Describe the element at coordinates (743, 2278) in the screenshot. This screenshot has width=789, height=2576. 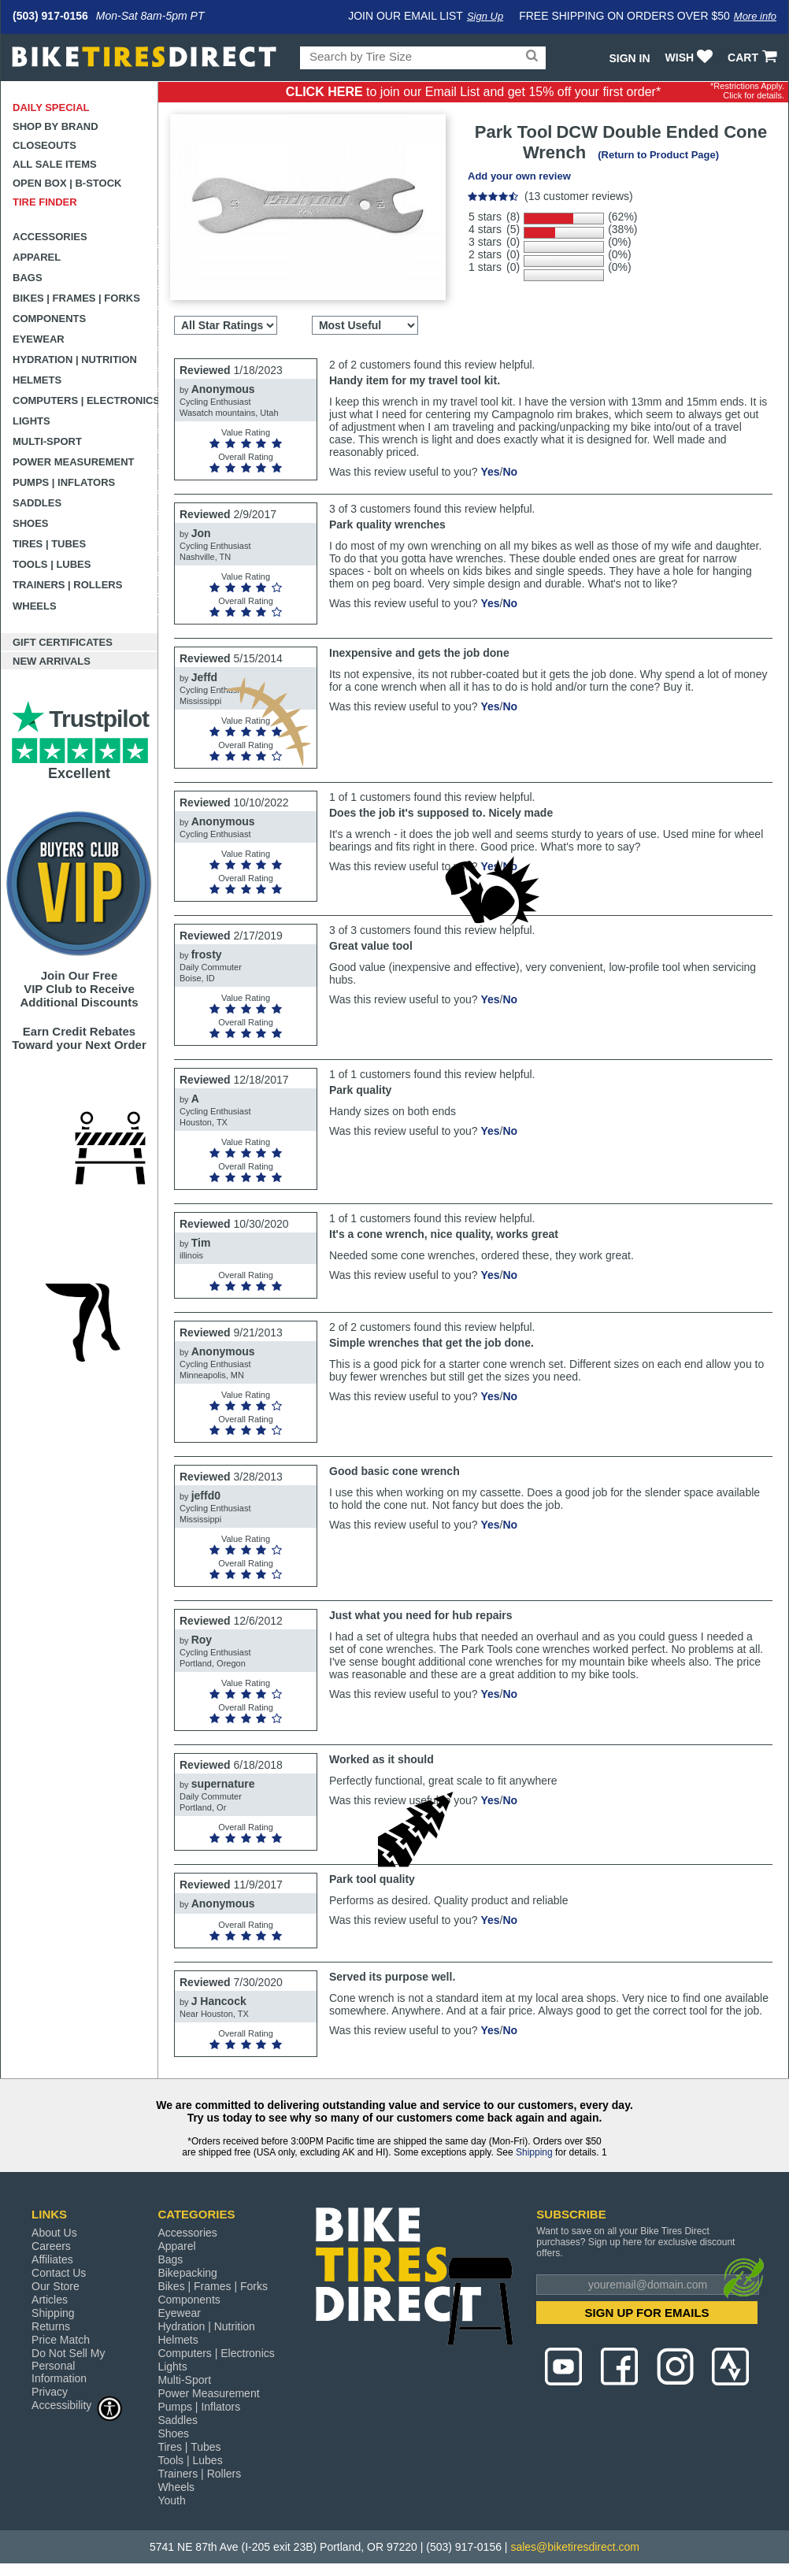
I see `activate spinning blade attack or ability` at that location.